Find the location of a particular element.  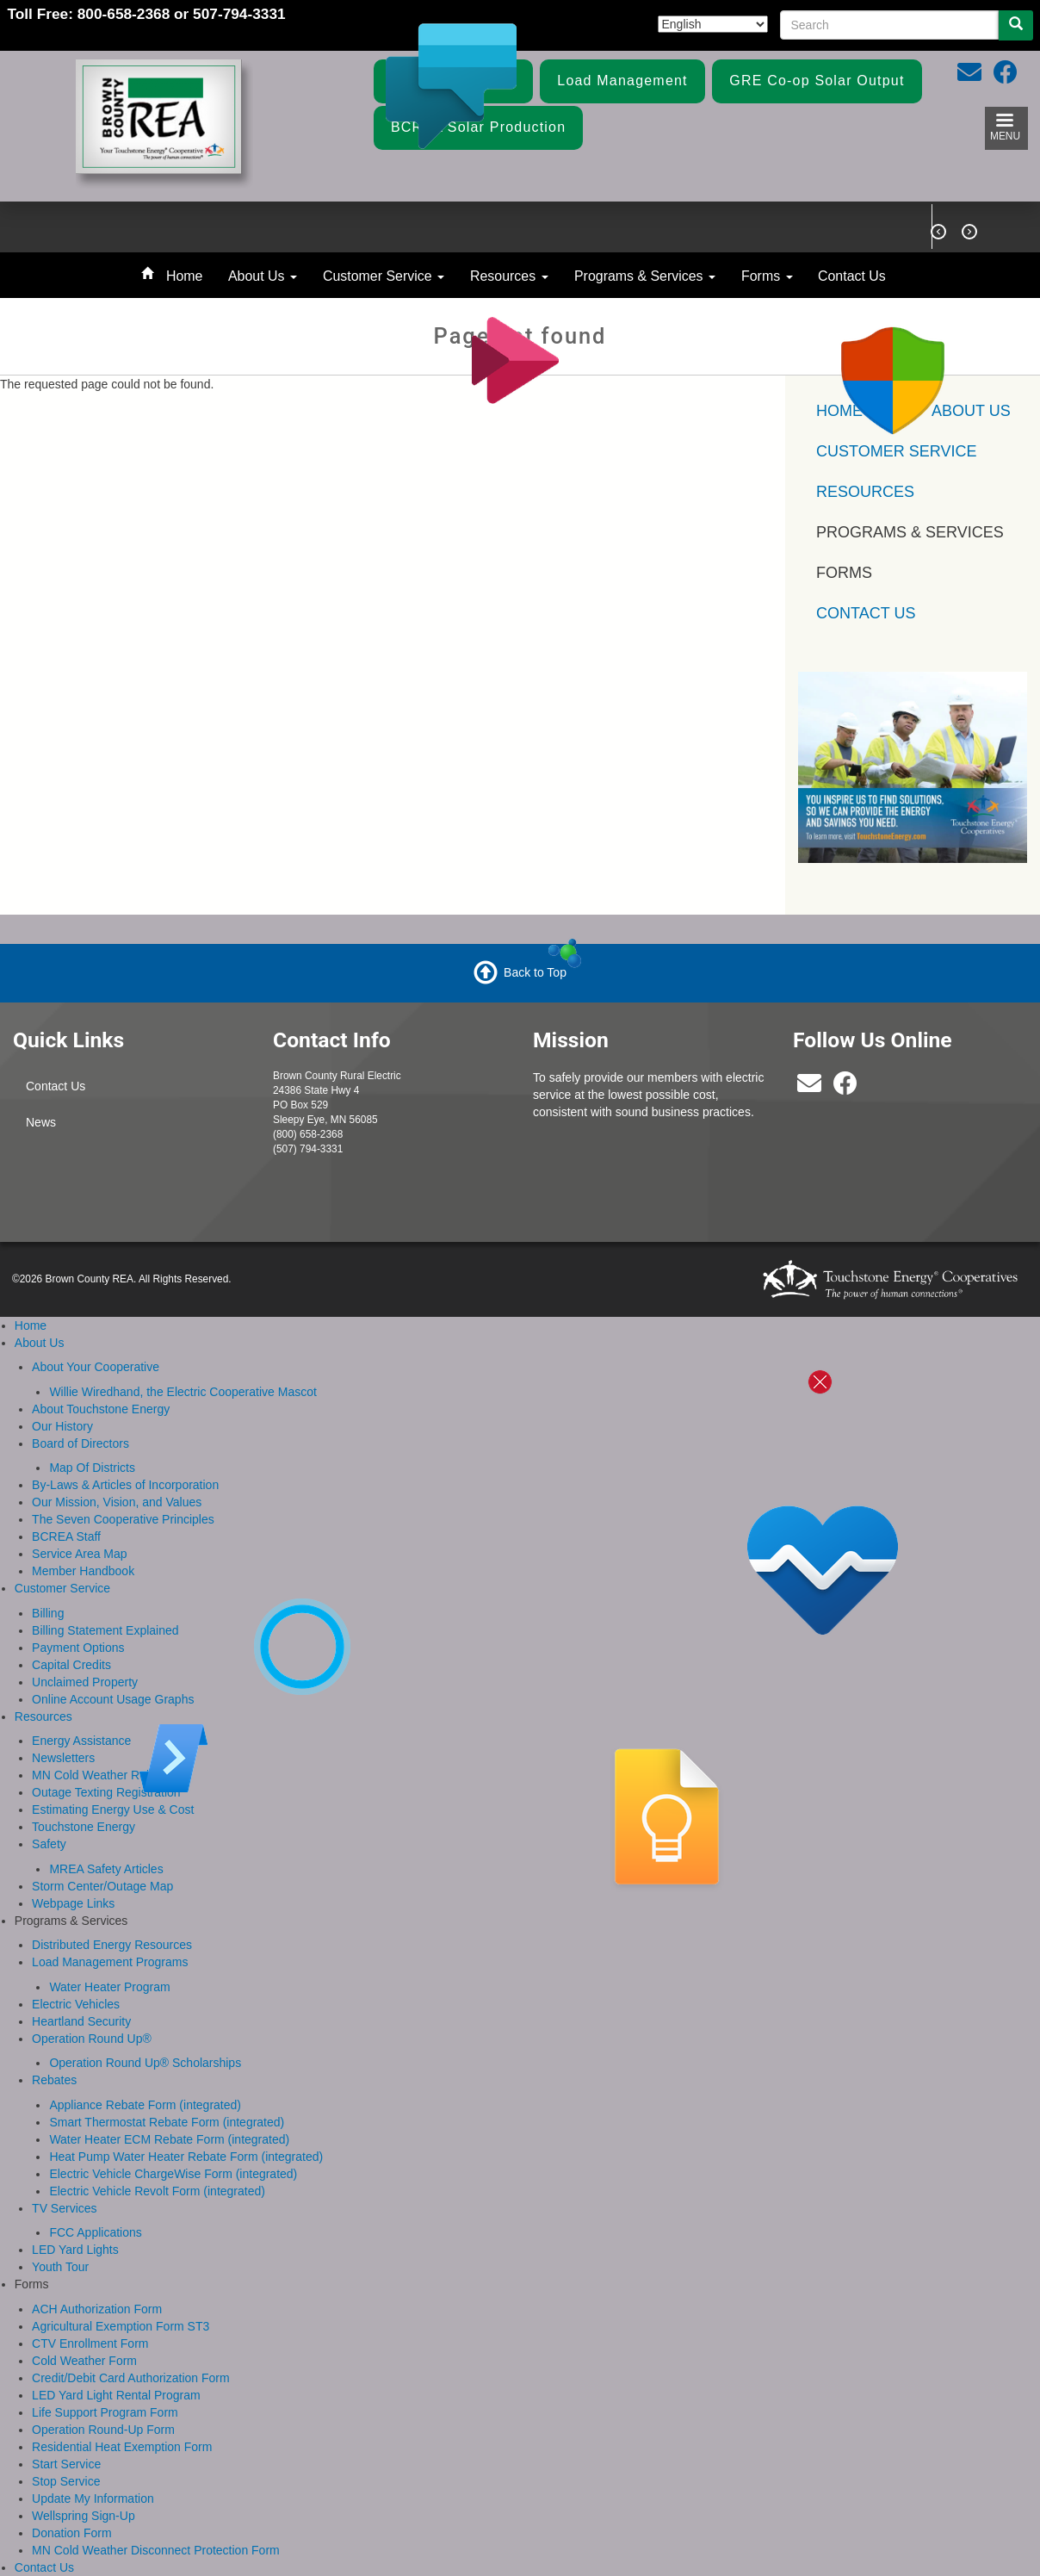

open a google keep note file is located at coordinates (666, 1819).